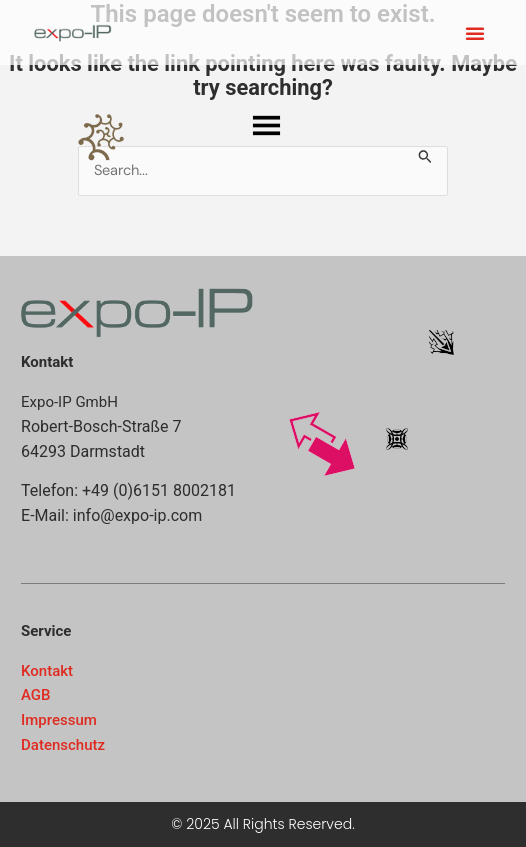 This screenshot has width=526, height=847. I want to click on open the navigation menu, so click(266, 125).